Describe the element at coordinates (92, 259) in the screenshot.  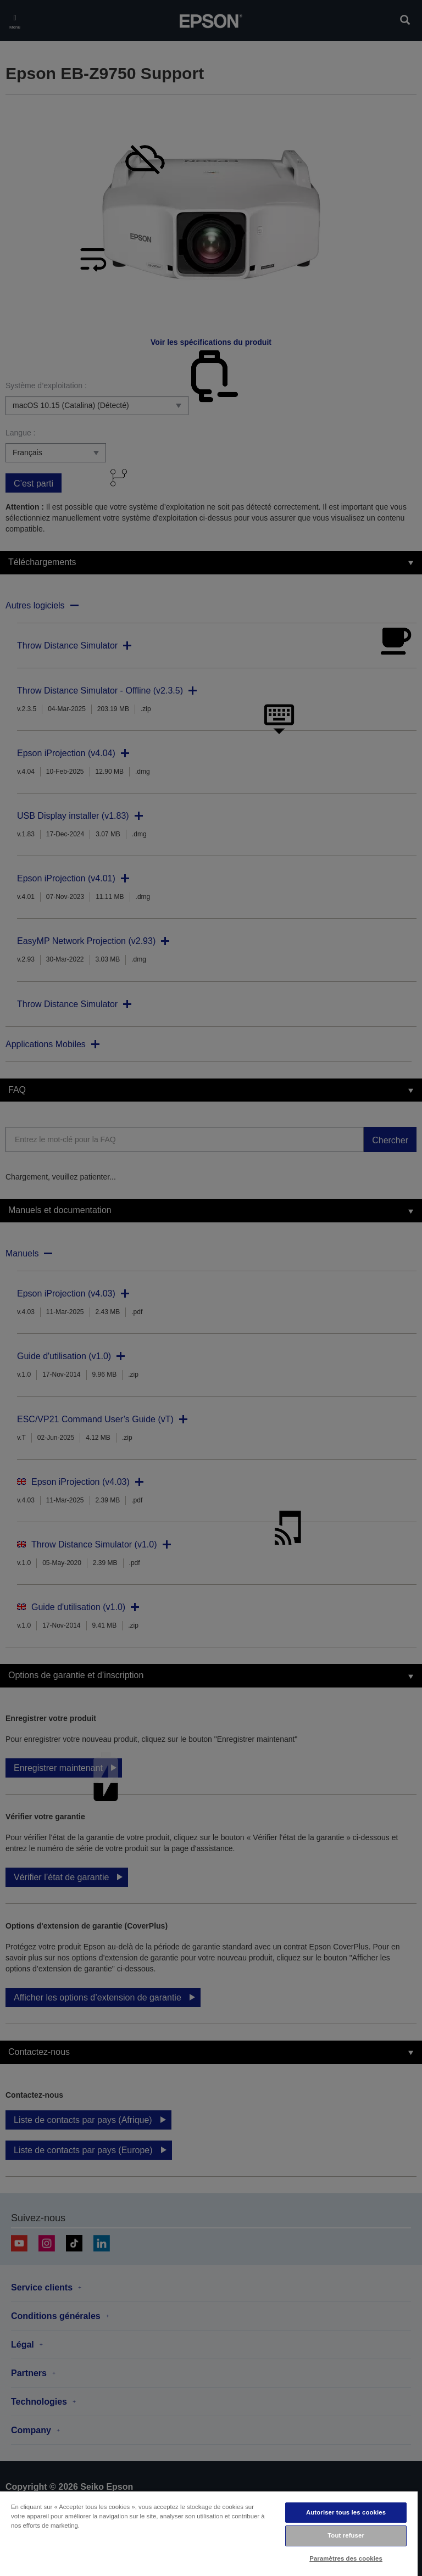
I see `toggle text wrapping in a document or editor` at that location.